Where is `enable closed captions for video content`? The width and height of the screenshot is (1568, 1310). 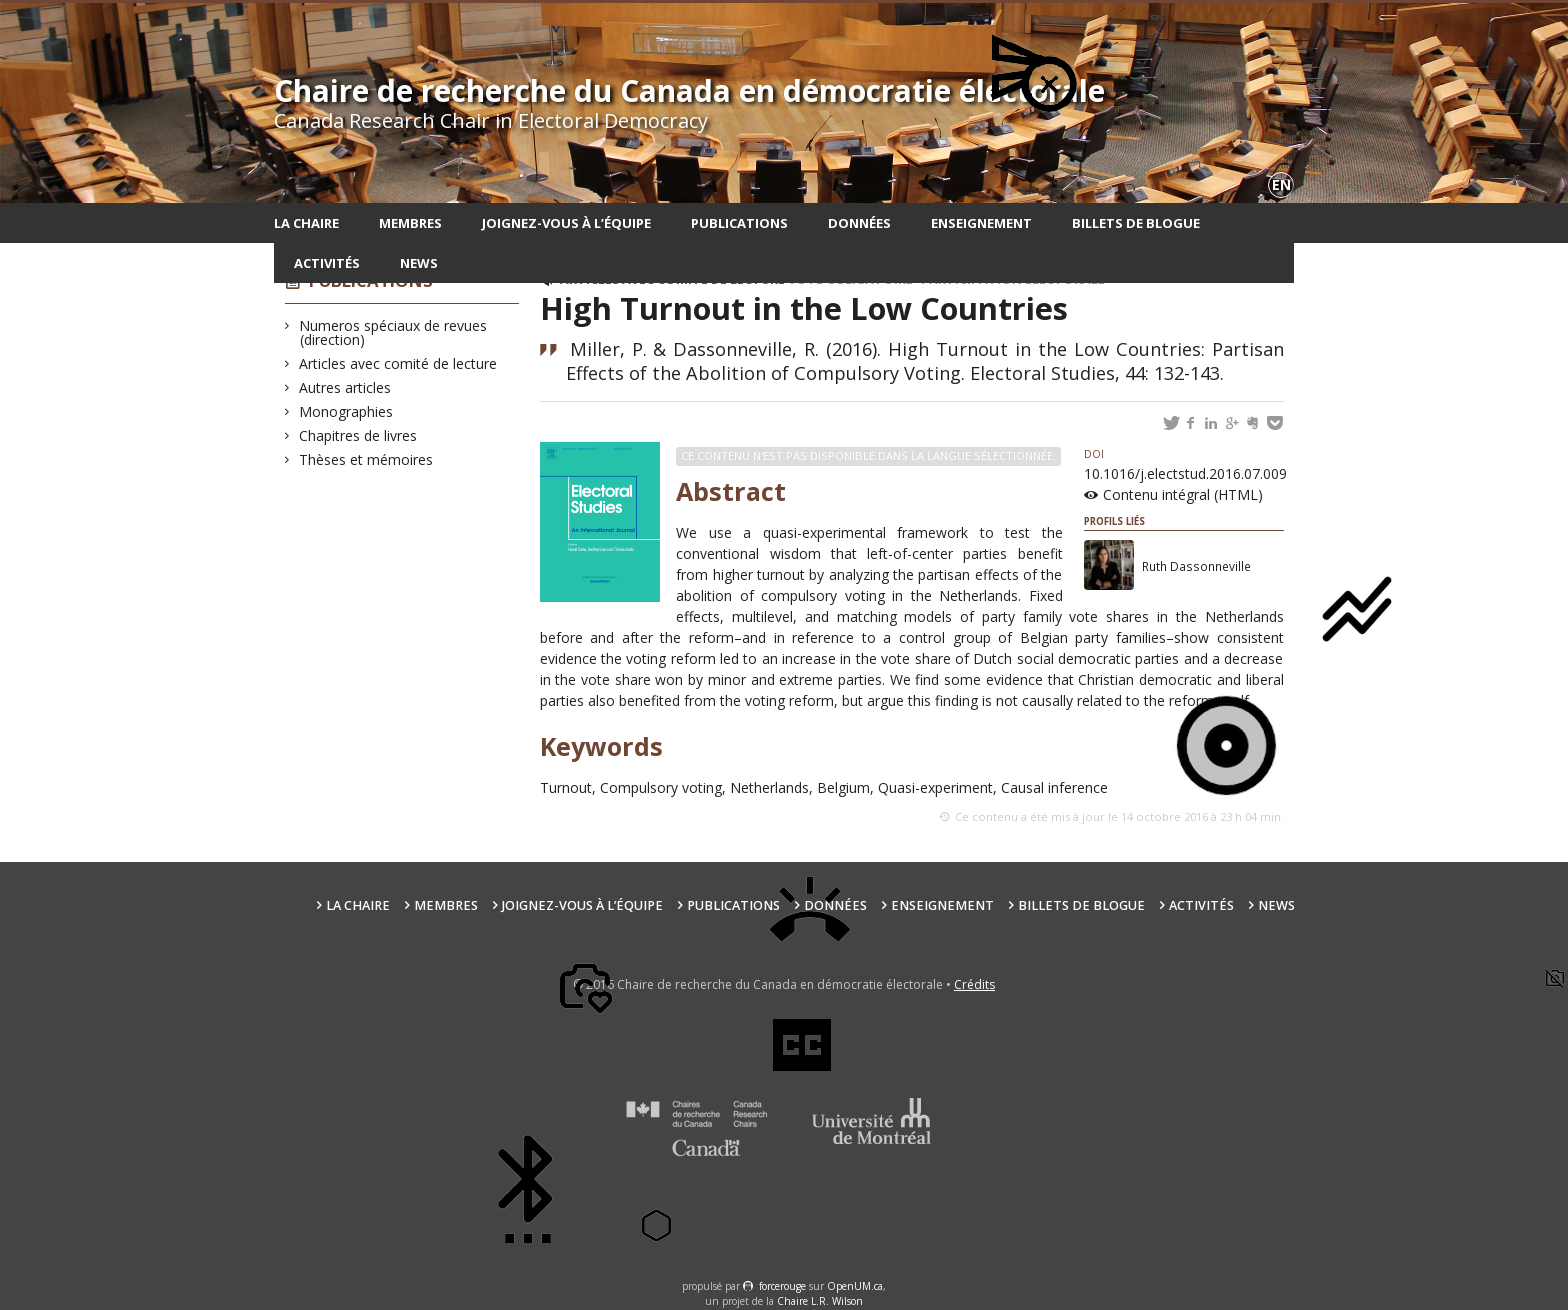 enable closed captions for video content is located at coordinates (802, 1045).